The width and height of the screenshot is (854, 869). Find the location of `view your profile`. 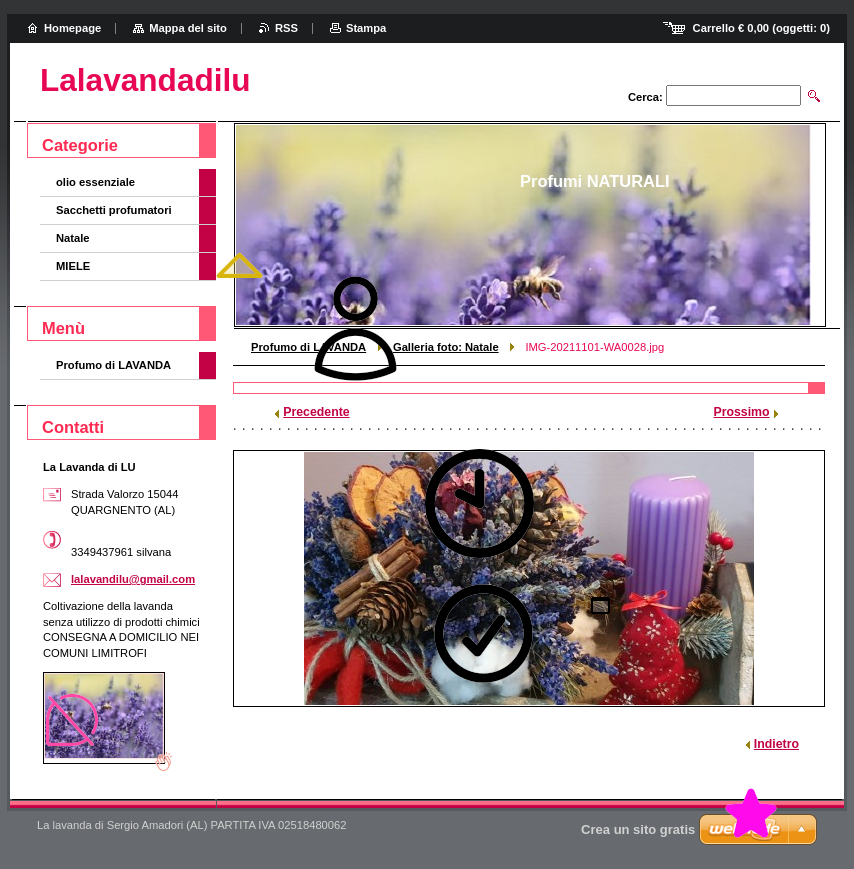

view your profile is located at coordinates (355, 328).